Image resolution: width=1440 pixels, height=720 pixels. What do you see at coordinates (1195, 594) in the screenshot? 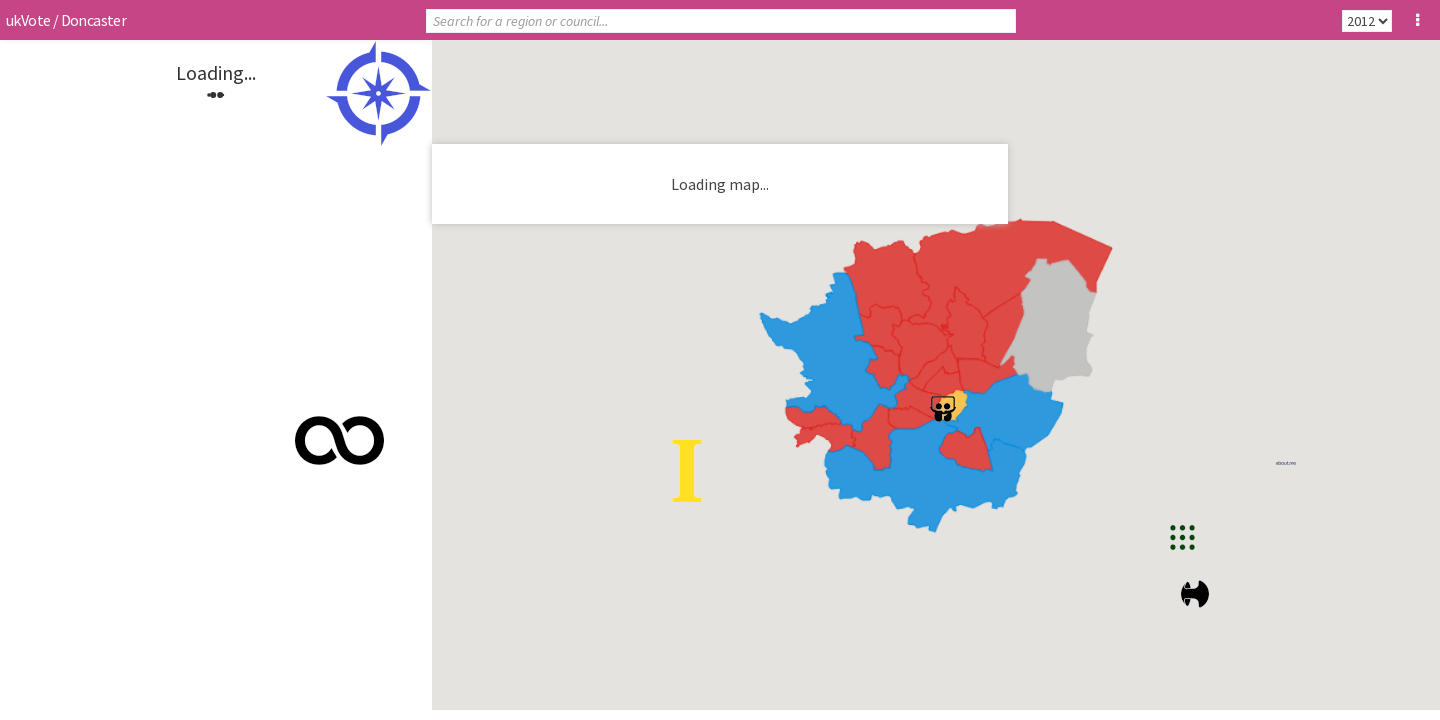
I see `havells brand logo` at bounding box center [1195, 594].